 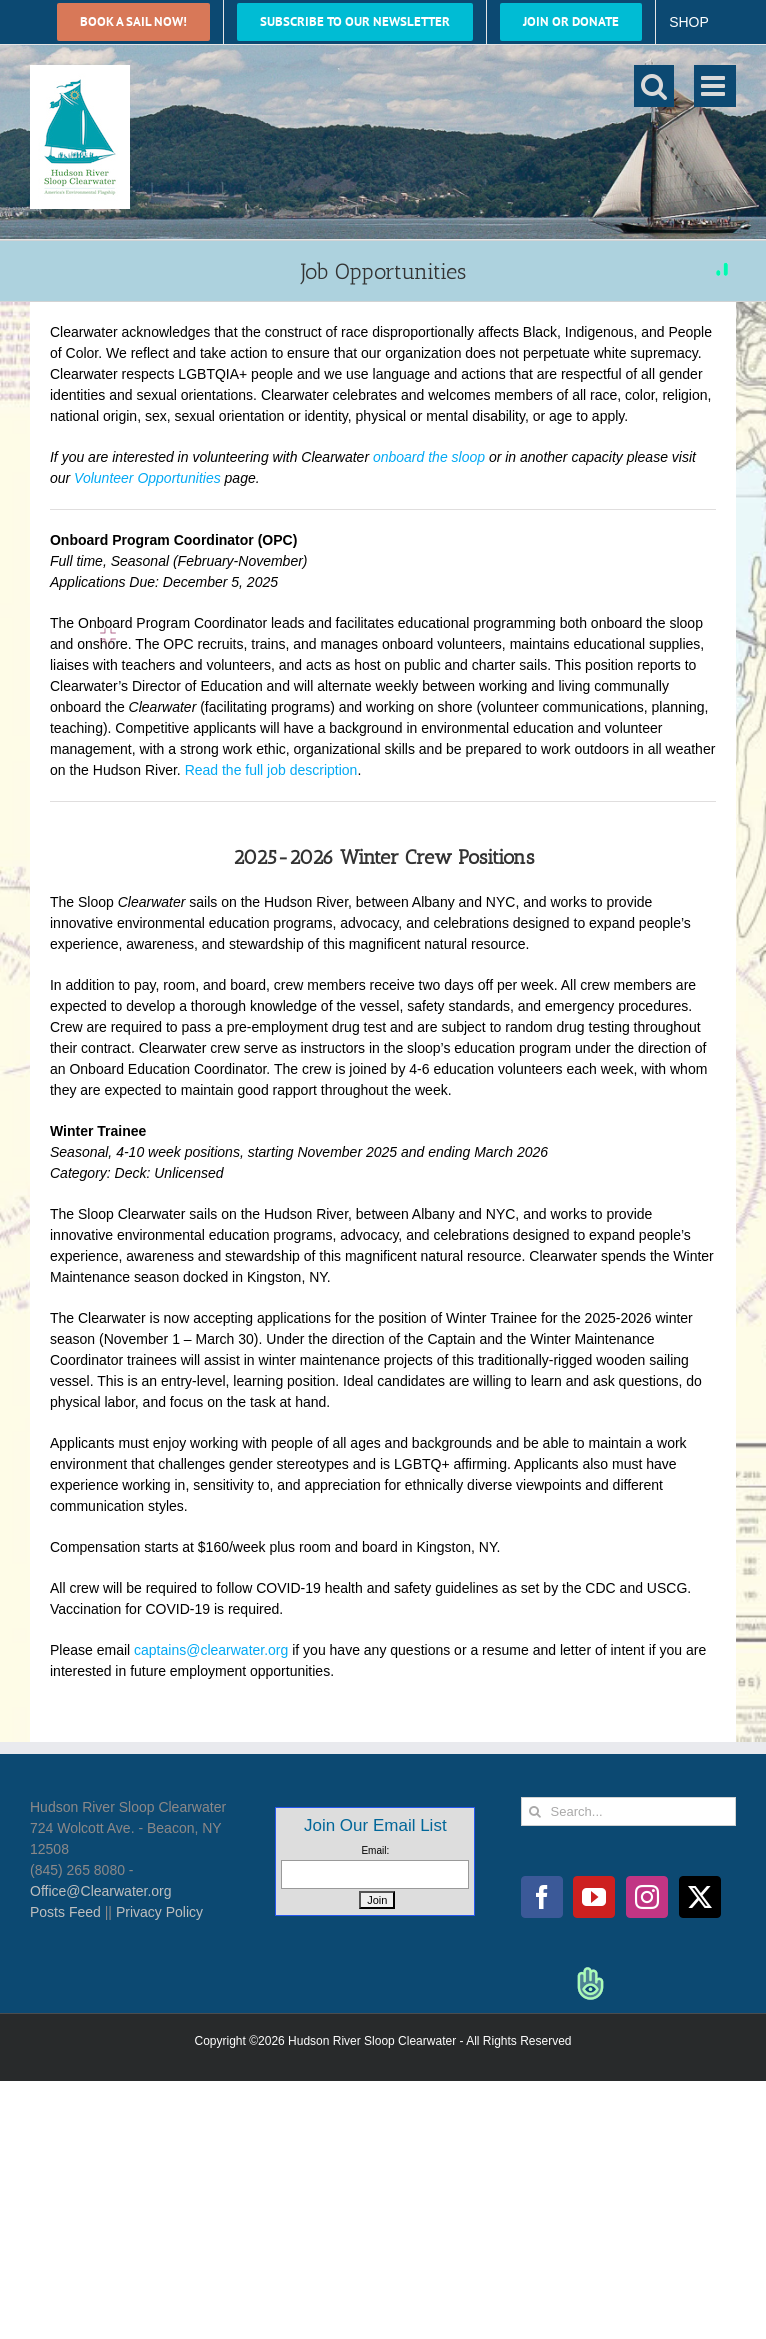 I want to click on enable palm recognition or hand-based biometric authentication, so click(x=590, y=1983).